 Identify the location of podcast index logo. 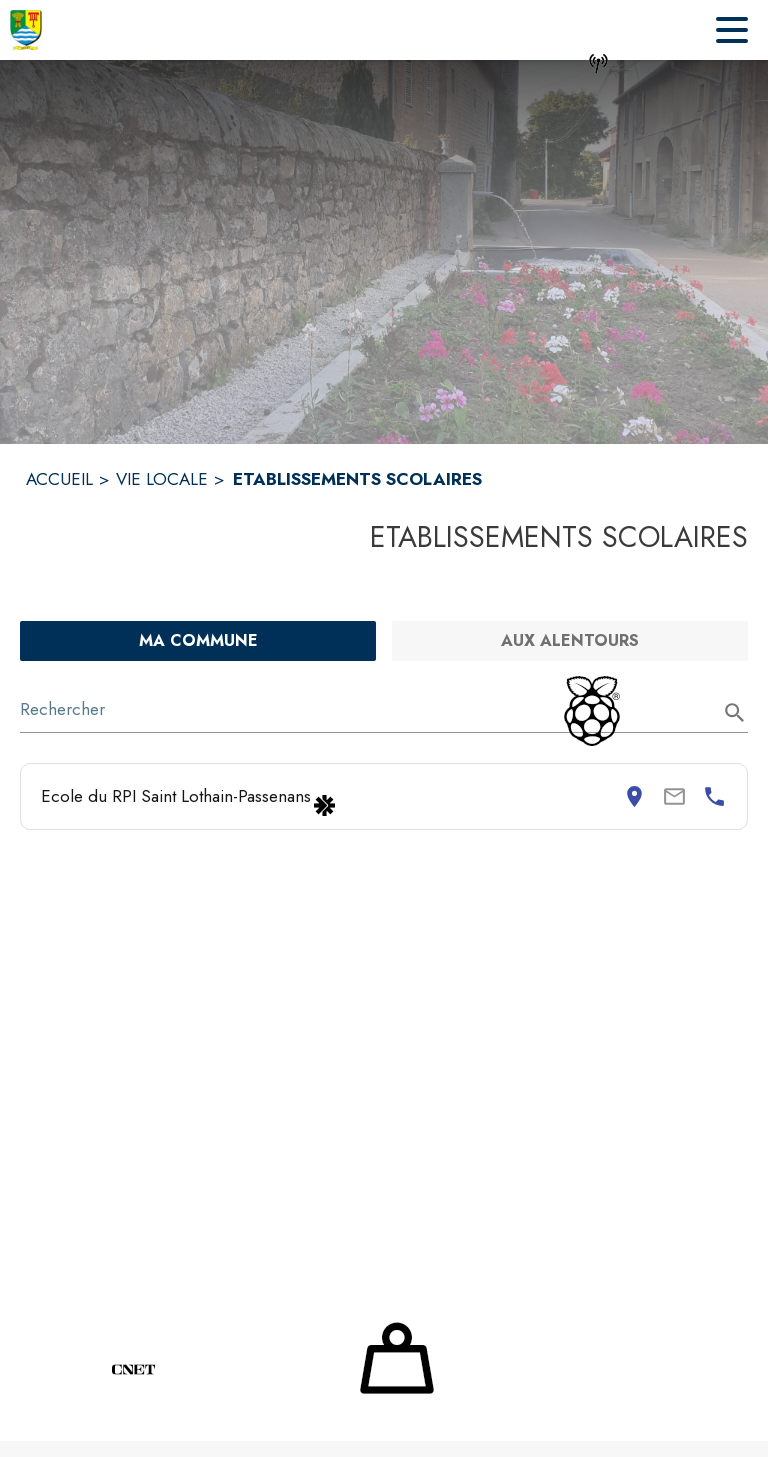
(598, 63).